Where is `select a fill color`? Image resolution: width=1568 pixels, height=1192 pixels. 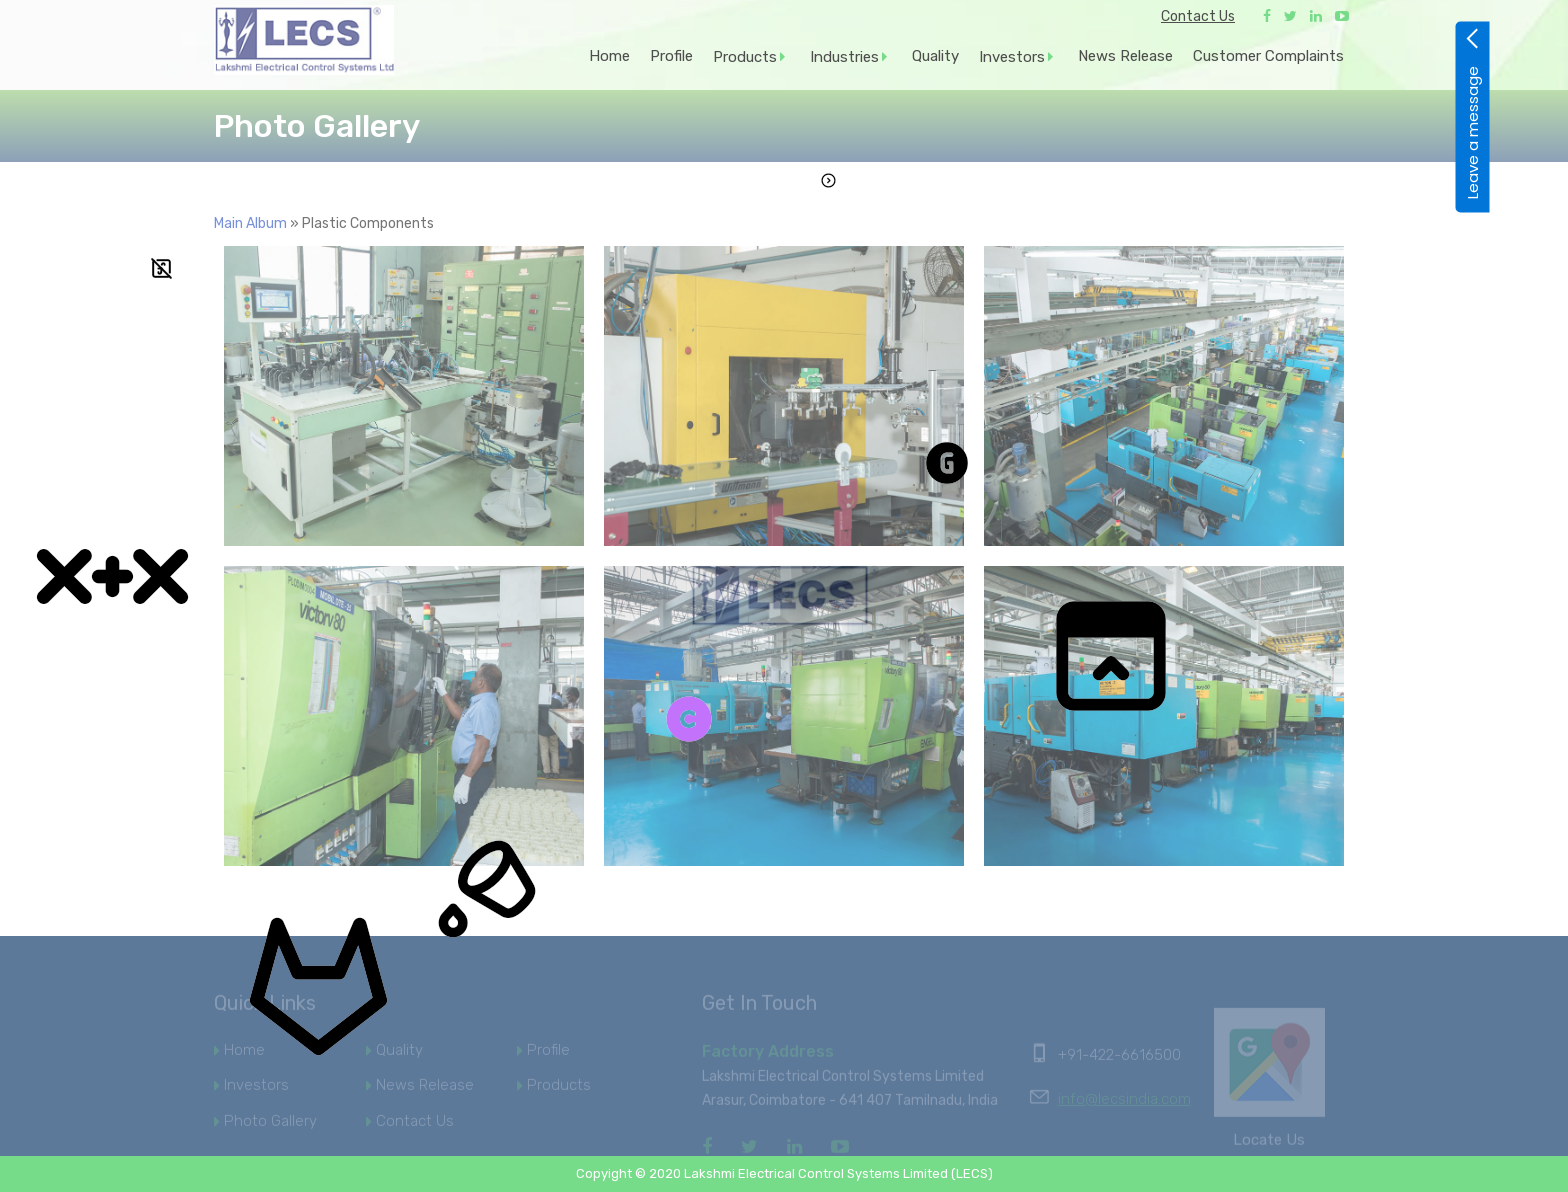
select a fill color is located at coordinates (487, 889).